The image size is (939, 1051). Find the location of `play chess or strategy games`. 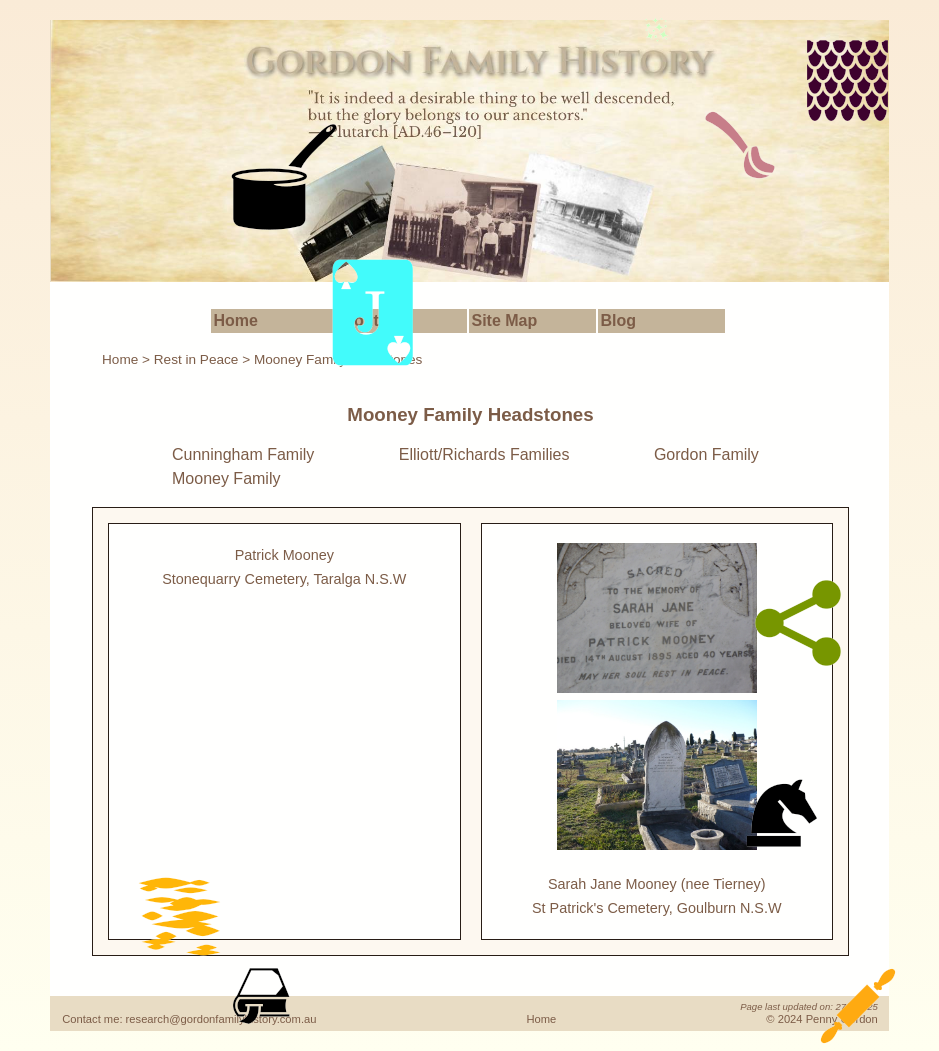

play chess or strategy games is located at coordinates (782, 807).